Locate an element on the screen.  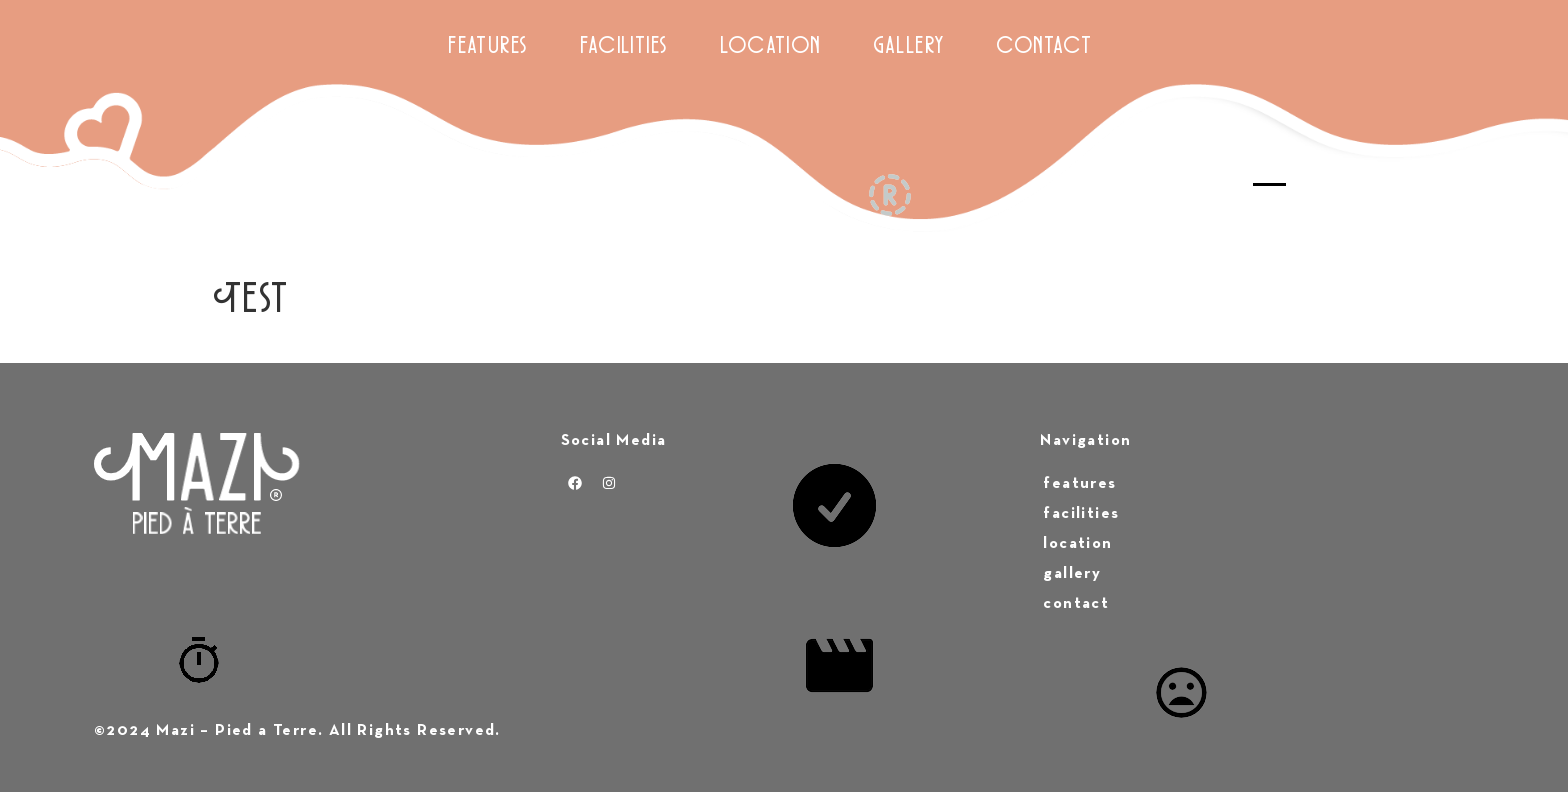
indicate a negative reaction or dislike is located at coordinates (1181, 692).